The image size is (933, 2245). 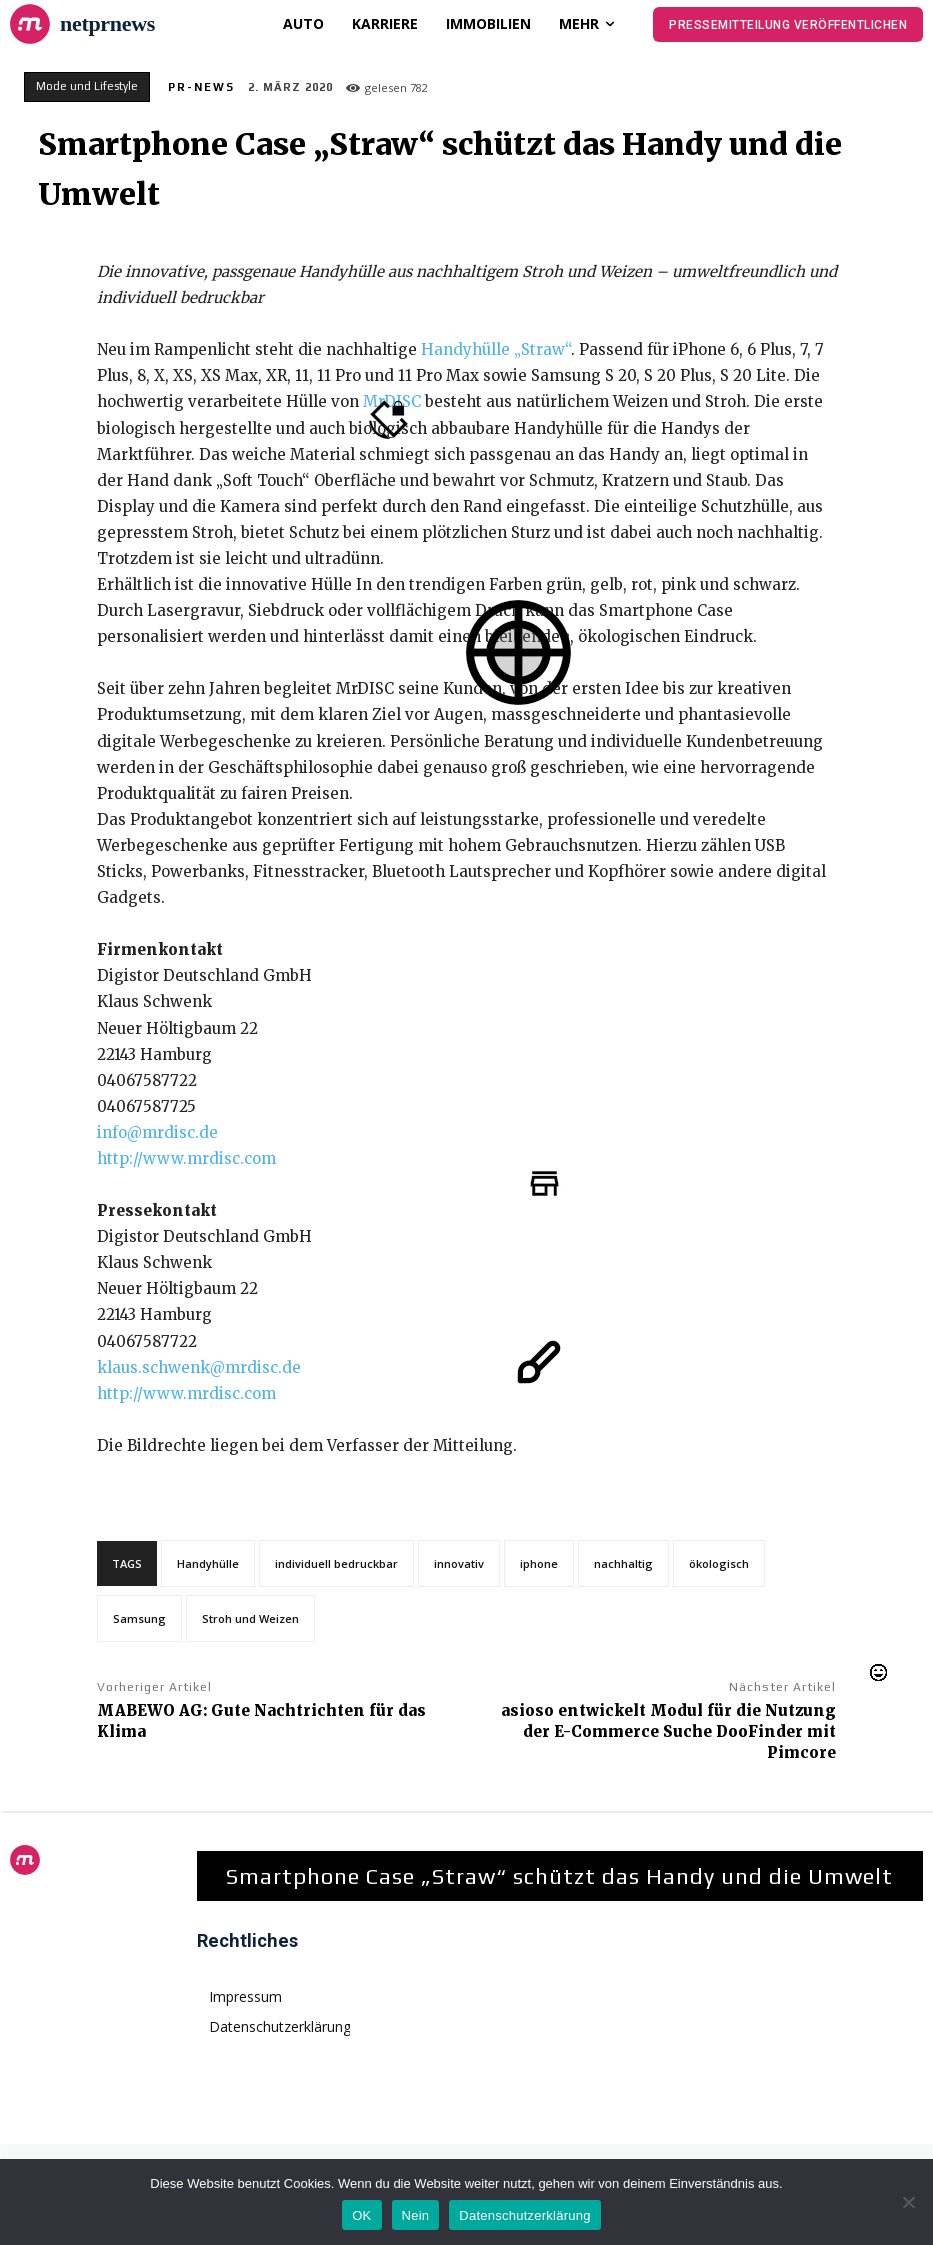 What do you see at coordinates (539, 1362) in the screenshot?
I see `access drawing or painting tools` at bounding box center [539, 1362].